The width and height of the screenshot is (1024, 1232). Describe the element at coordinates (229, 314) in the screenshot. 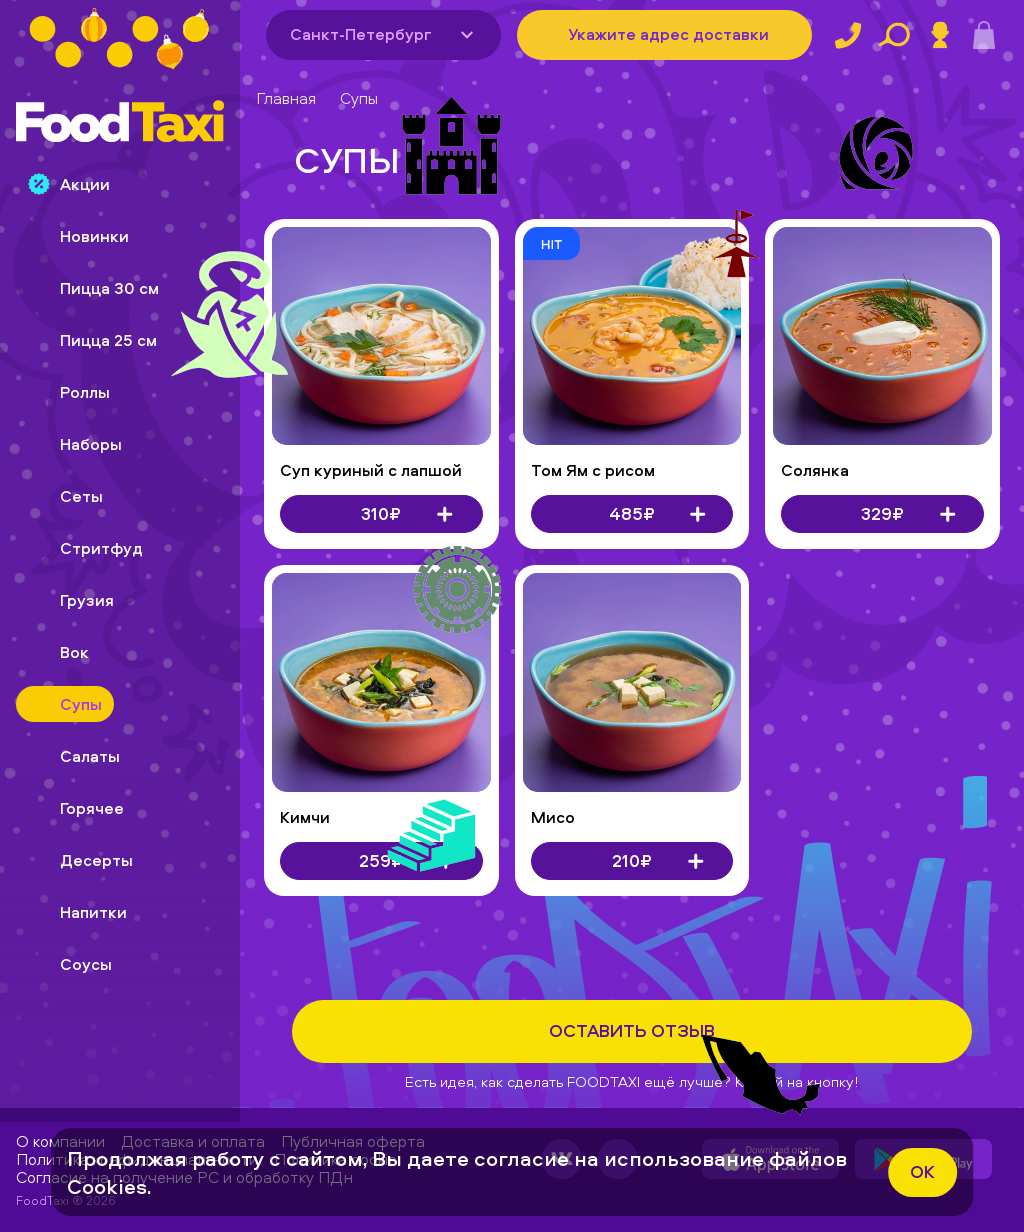

I see `alien or sci-fi themed game item` at that location.